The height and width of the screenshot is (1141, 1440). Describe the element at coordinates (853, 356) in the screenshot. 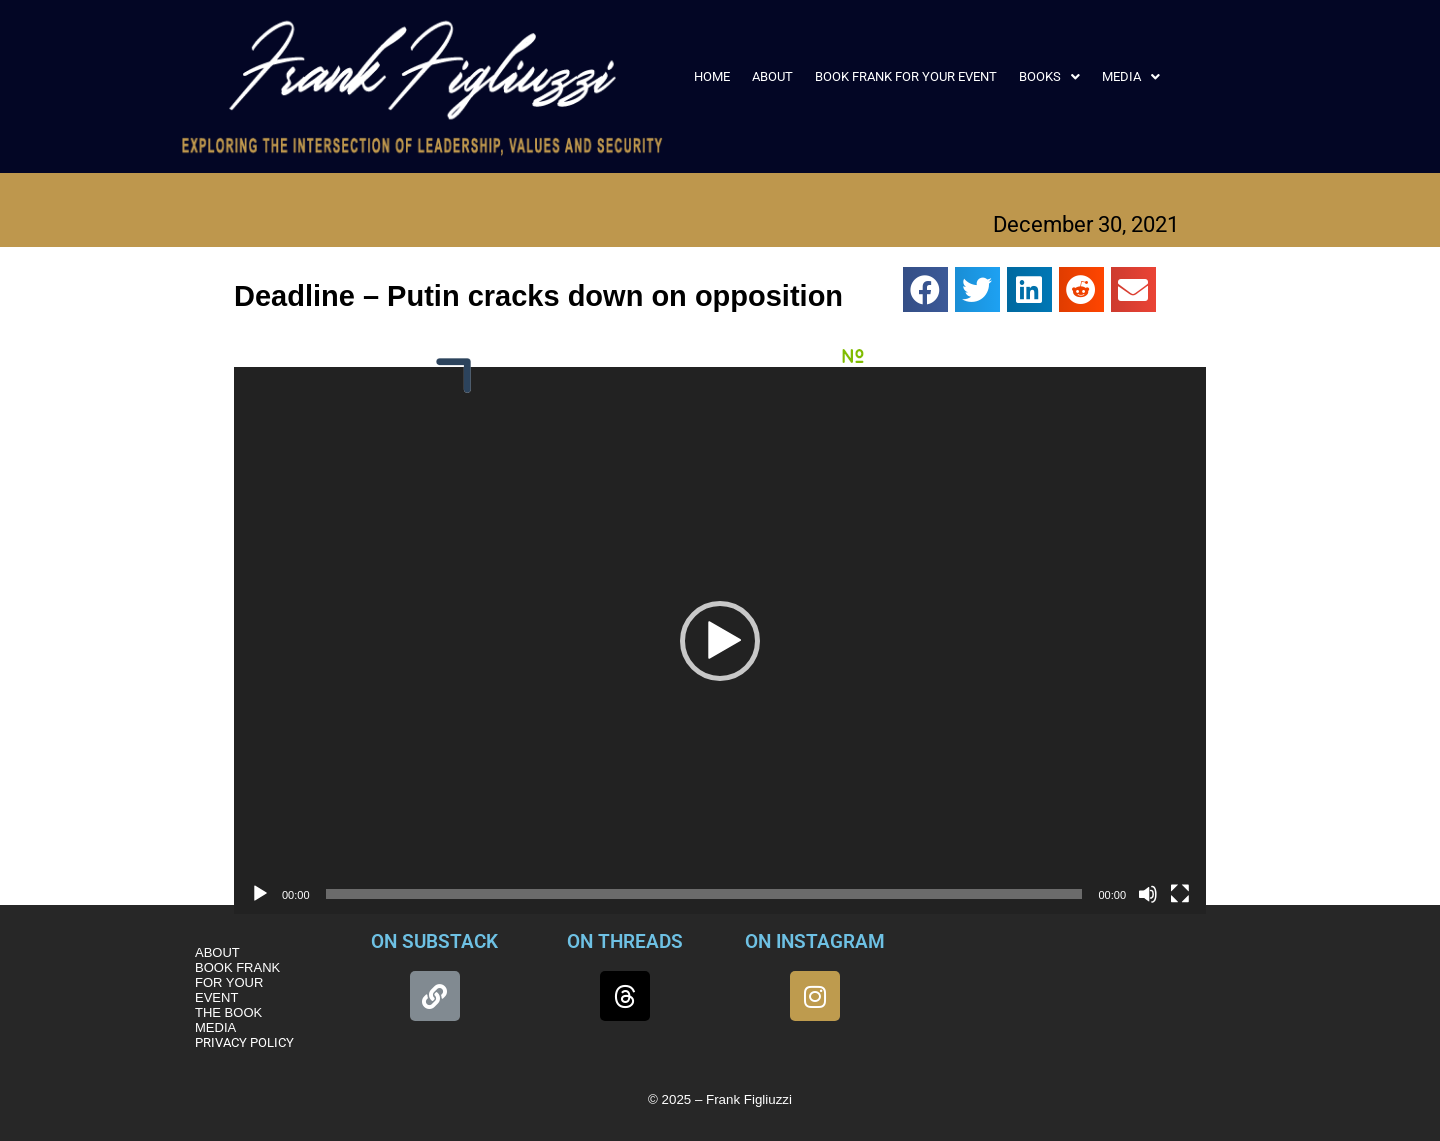

I see `insert a number or numero symbol` at that location.